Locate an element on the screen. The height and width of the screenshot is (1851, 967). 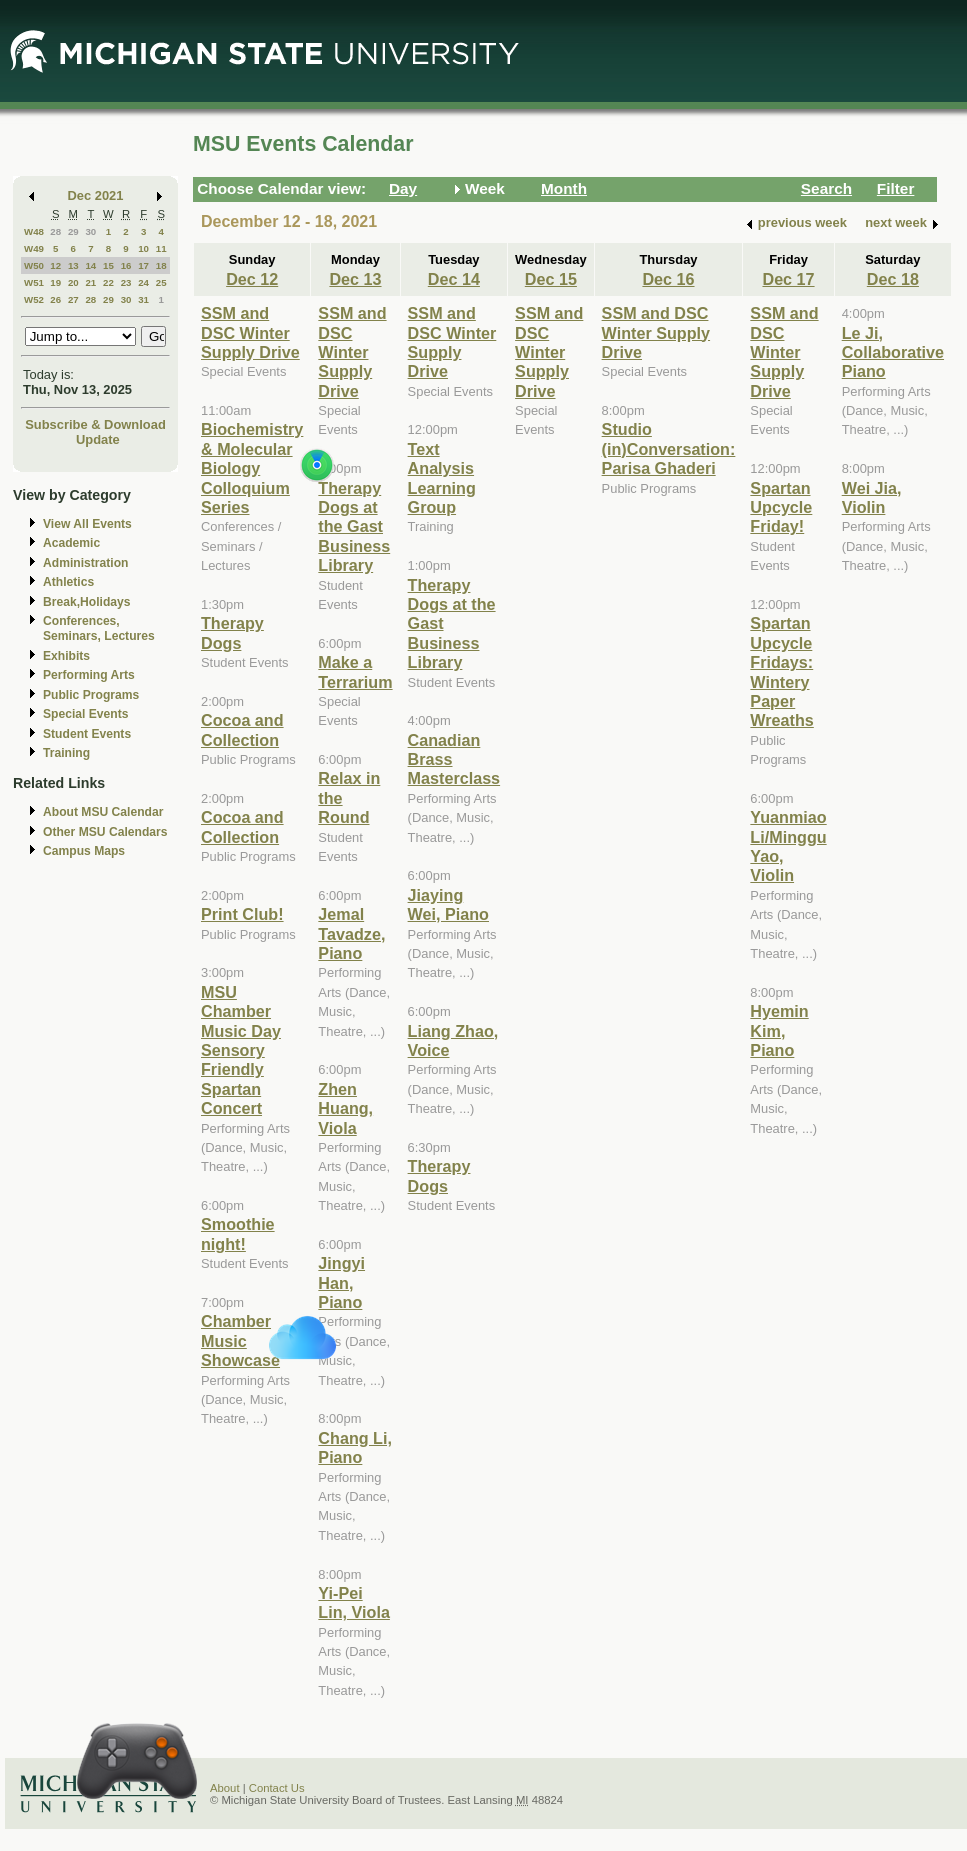
open find my app to locate devices is located at coordinates (317, 465).